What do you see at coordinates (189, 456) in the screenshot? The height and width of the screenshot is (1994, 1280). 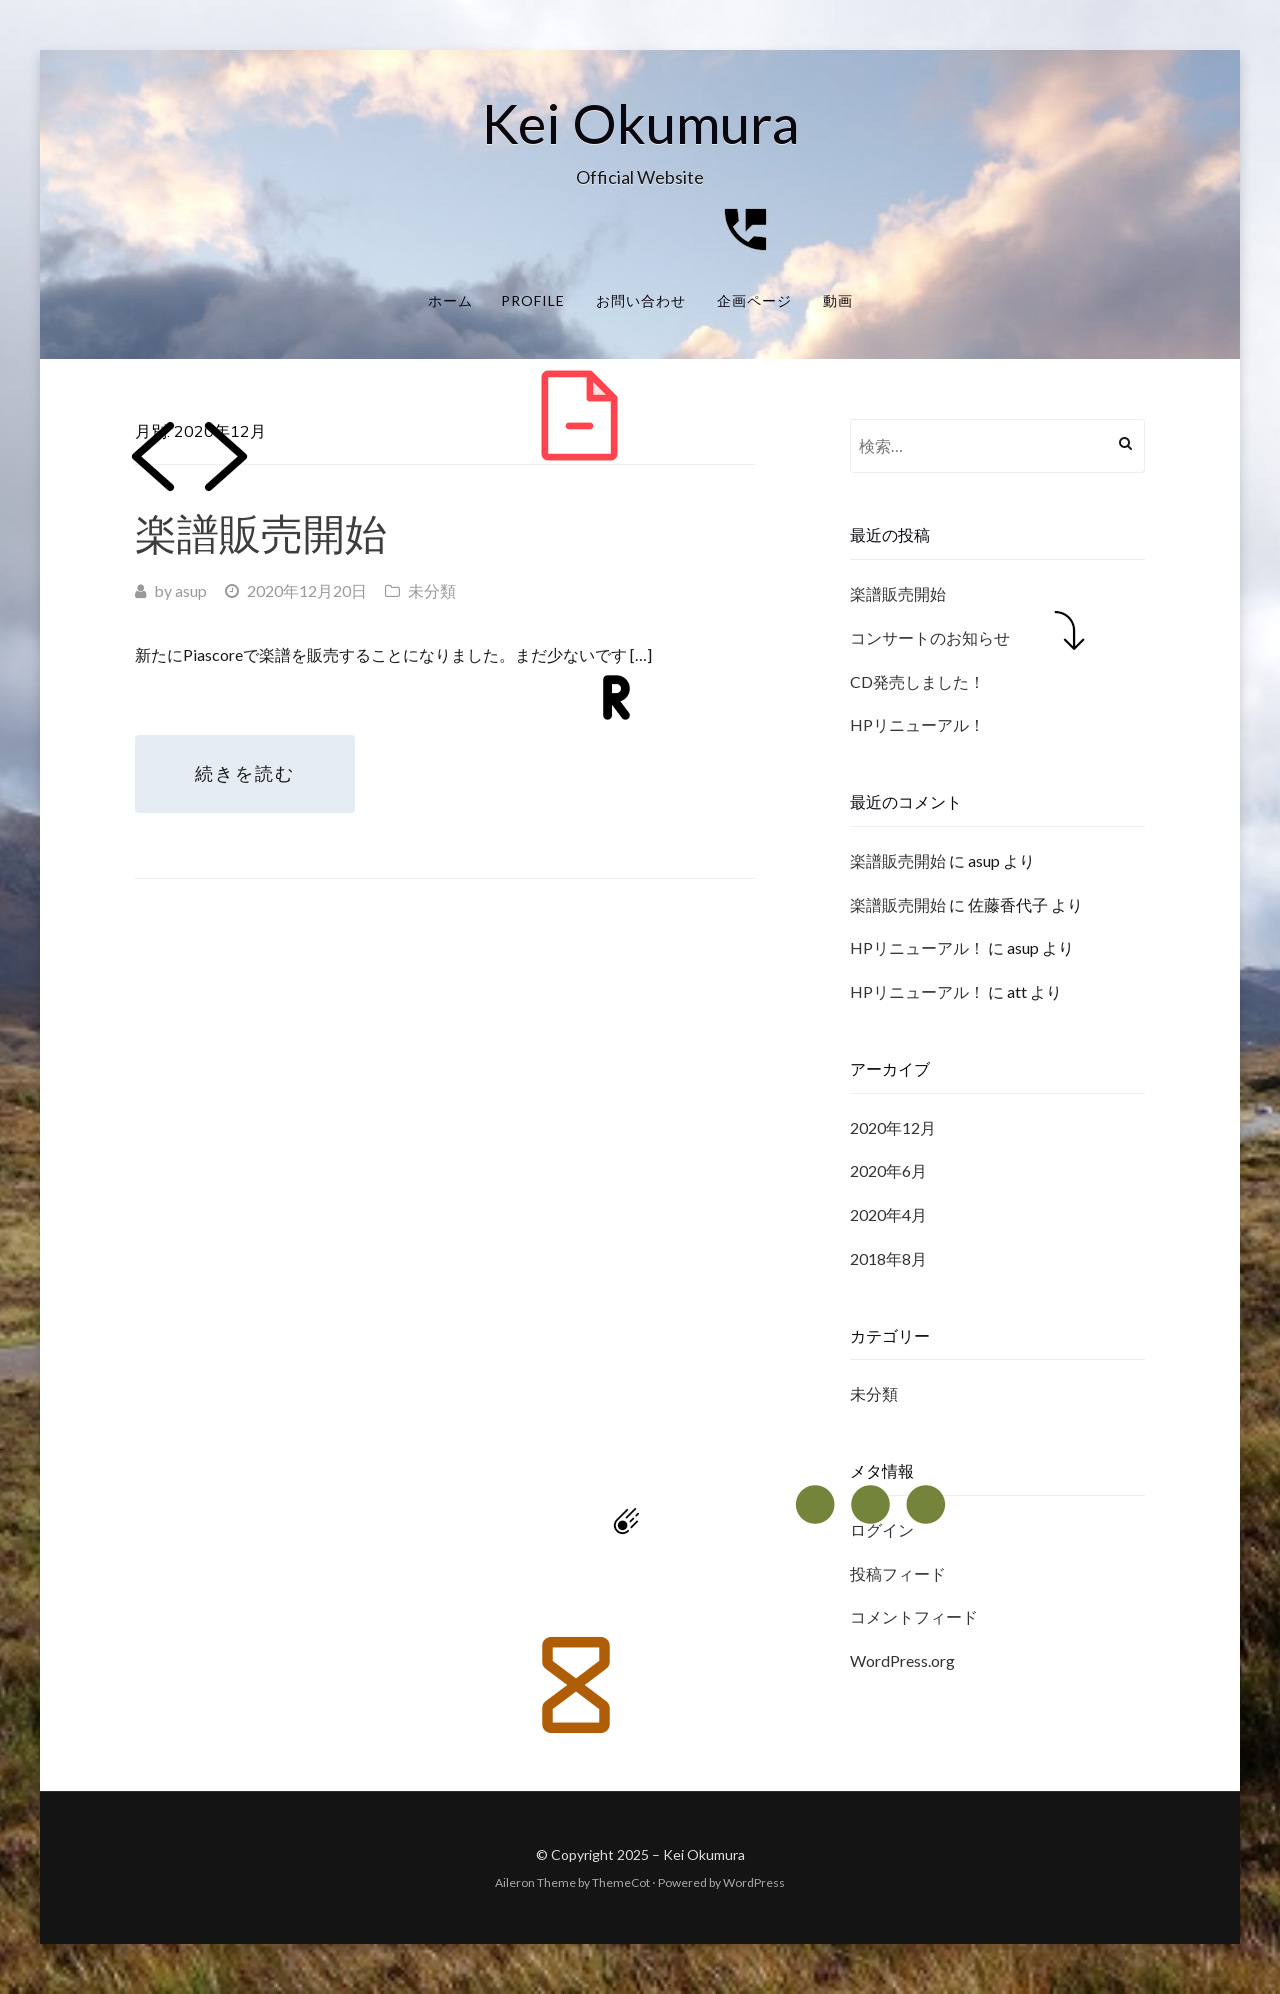 I see `view or edit source code` at bounding box center [189, 456].